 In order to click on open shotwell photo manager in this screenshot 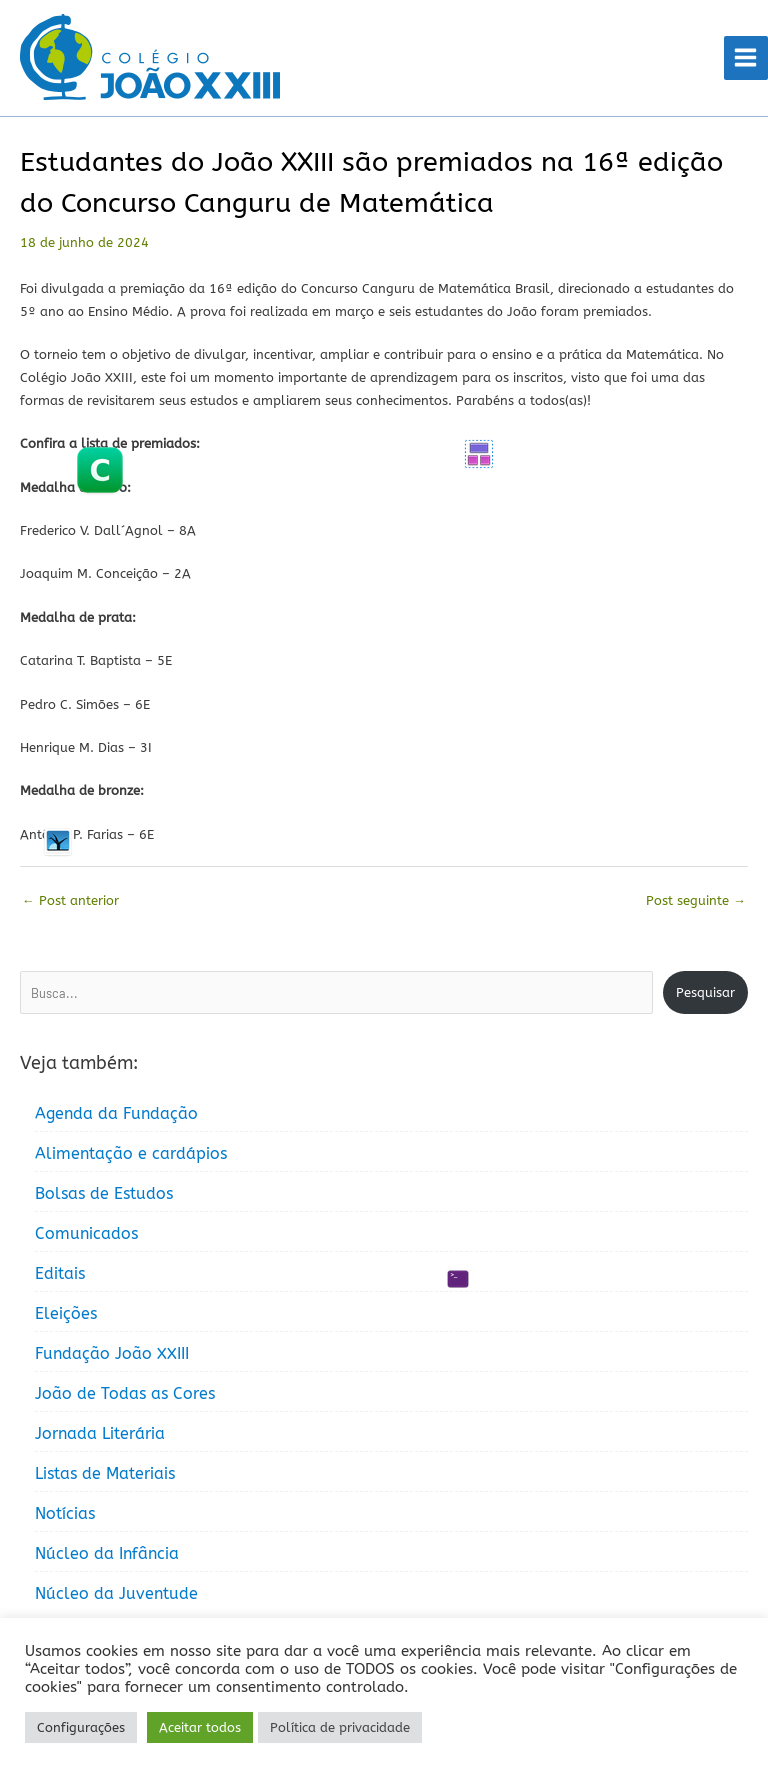, I will do `click(58, 842)`.